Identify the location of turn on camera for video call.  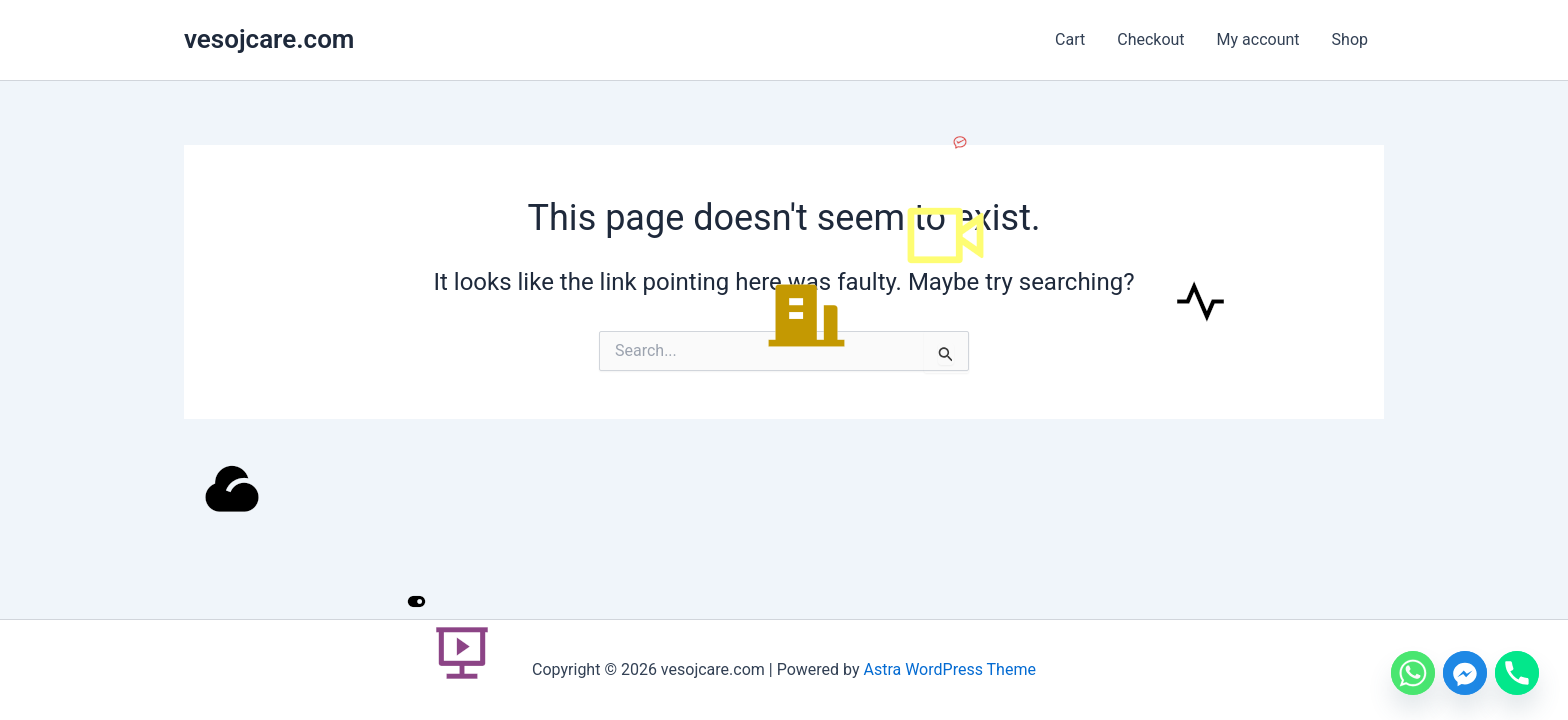
(945, 235).